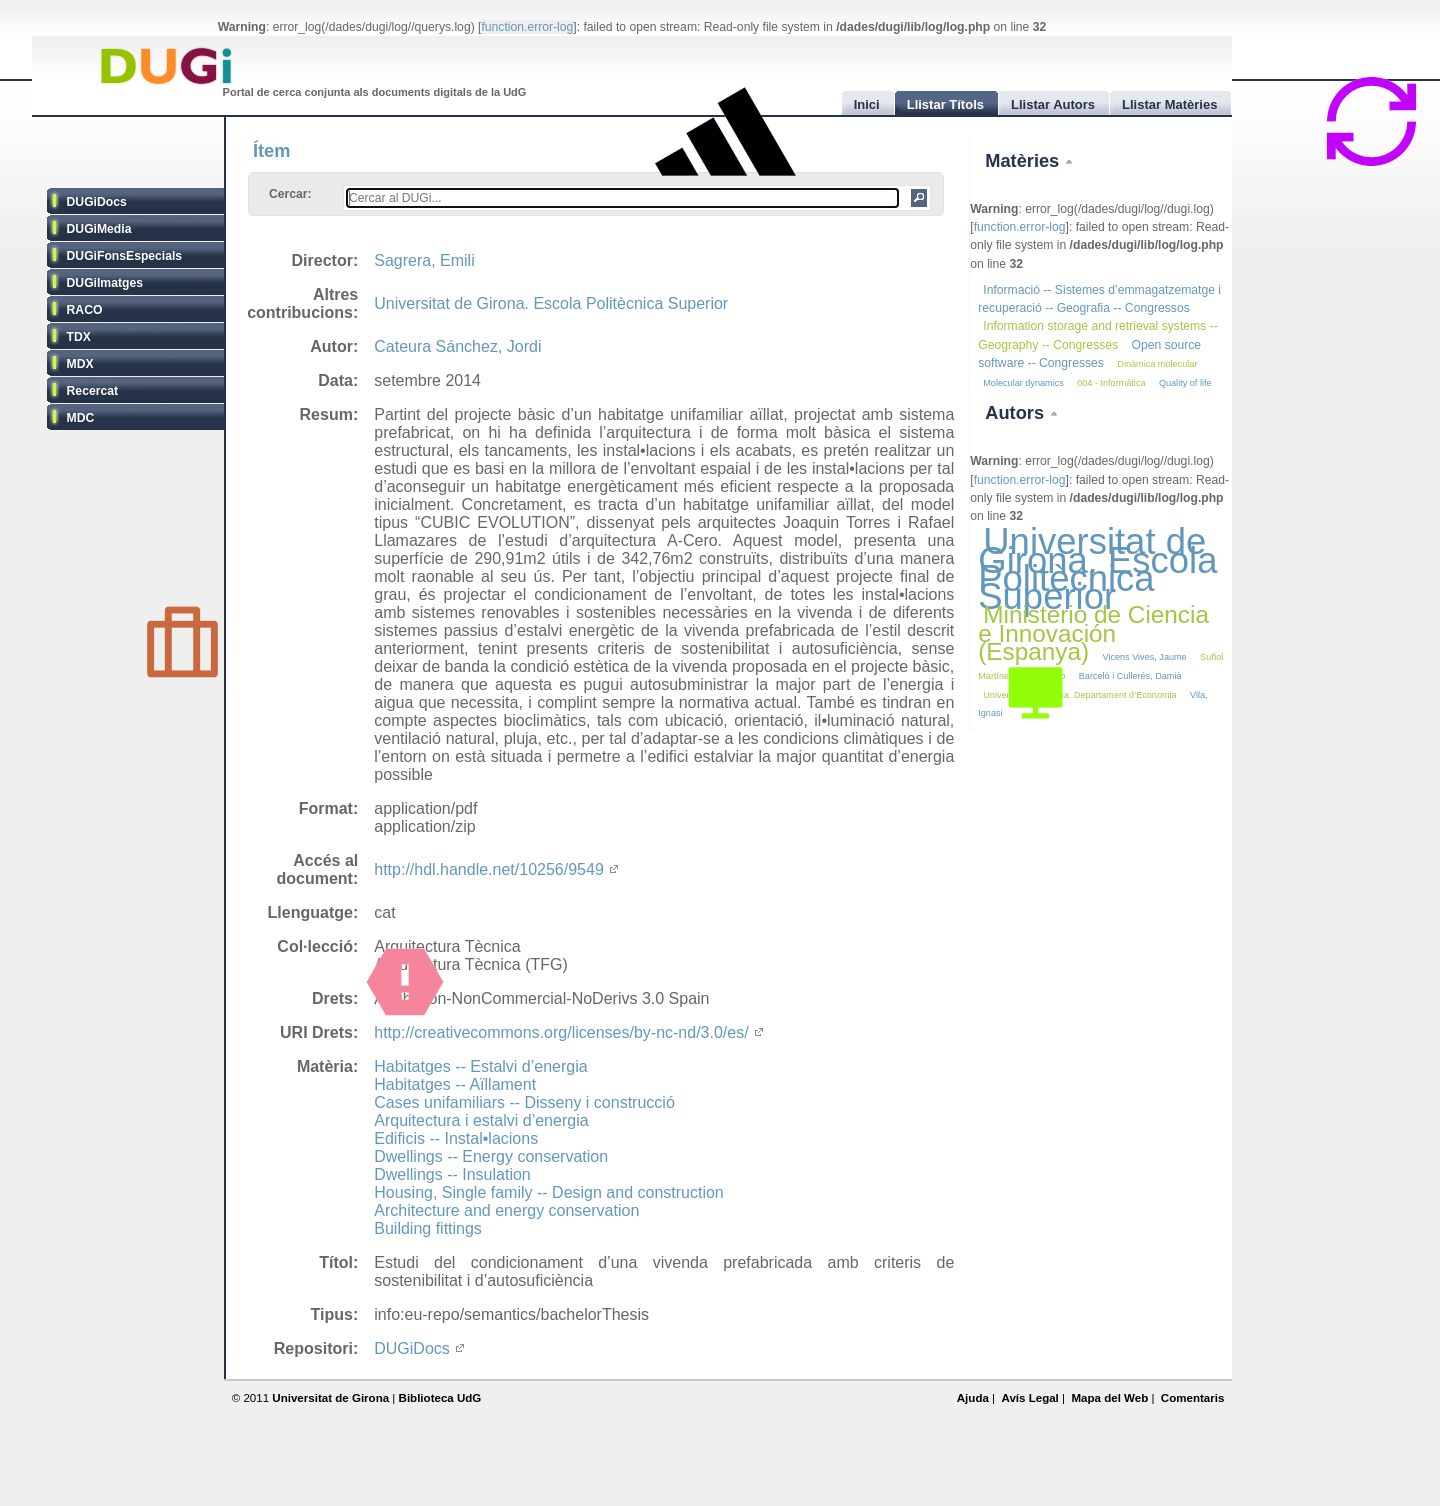  Describe the element at coordinates (725, 131) in the screenshot. I see `adidas brand logo` at that location.